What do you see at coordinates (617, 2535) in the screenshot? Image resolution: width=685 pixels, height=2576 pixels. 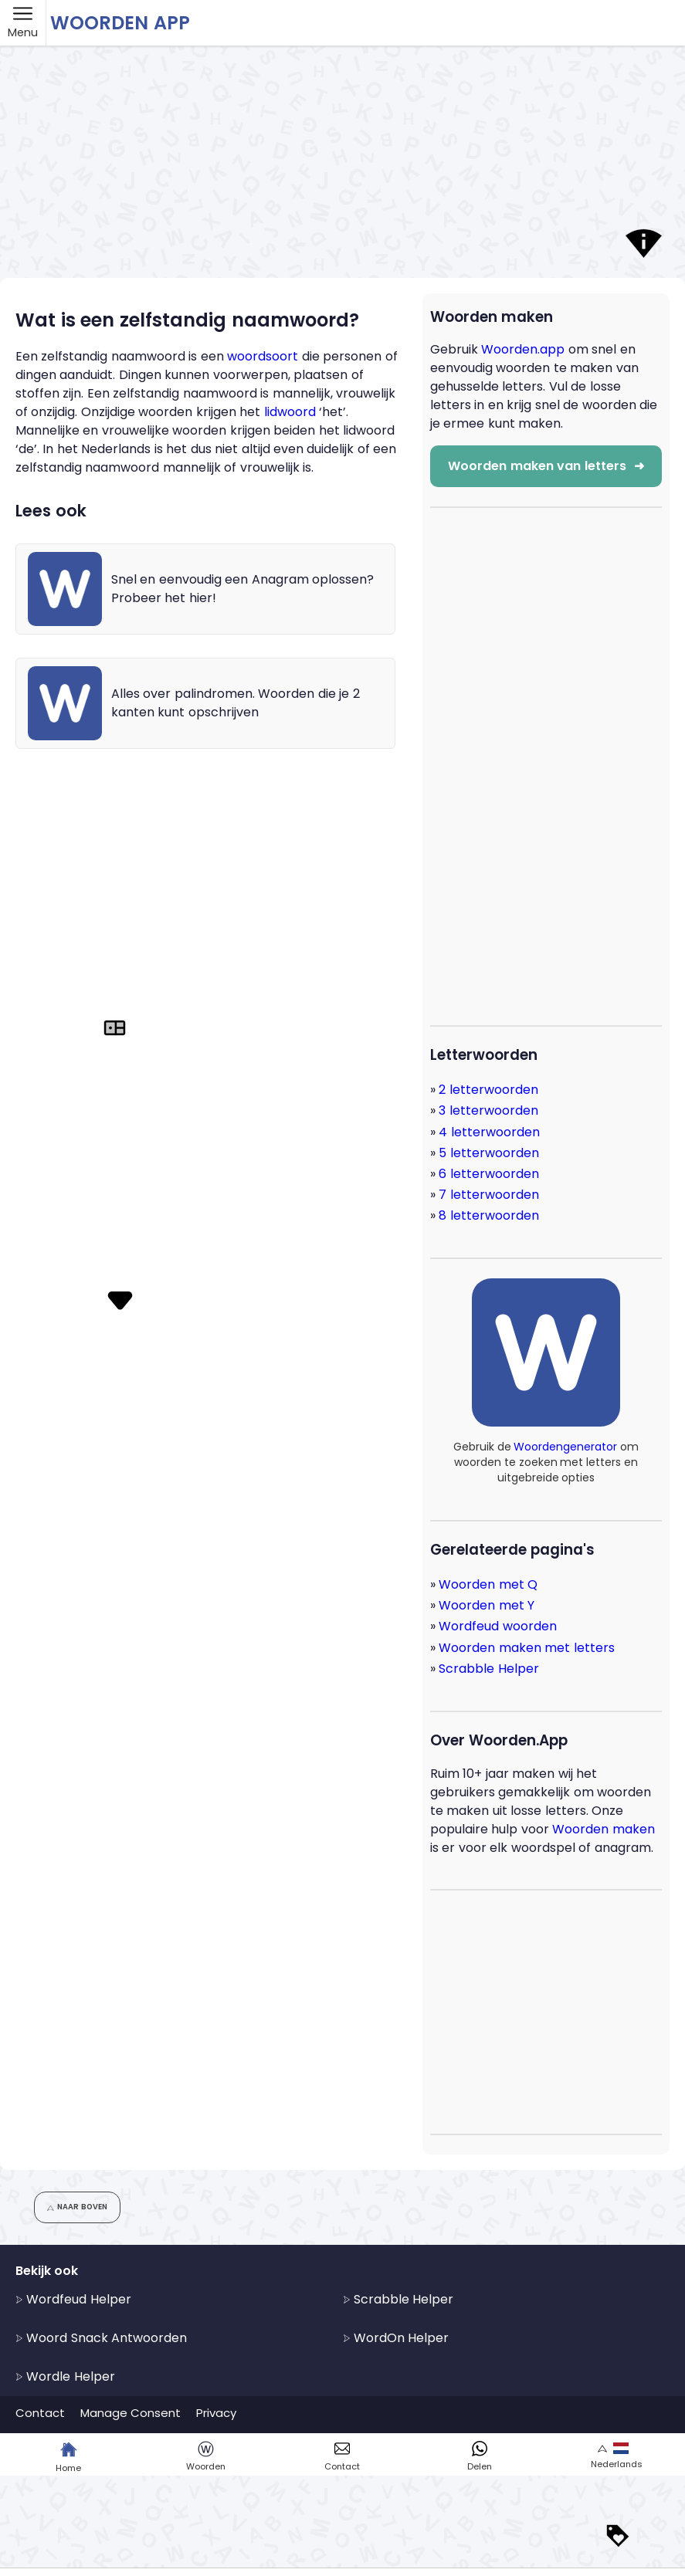 I see `view loyalty rewards or points` at bounding box center [617, 2535].